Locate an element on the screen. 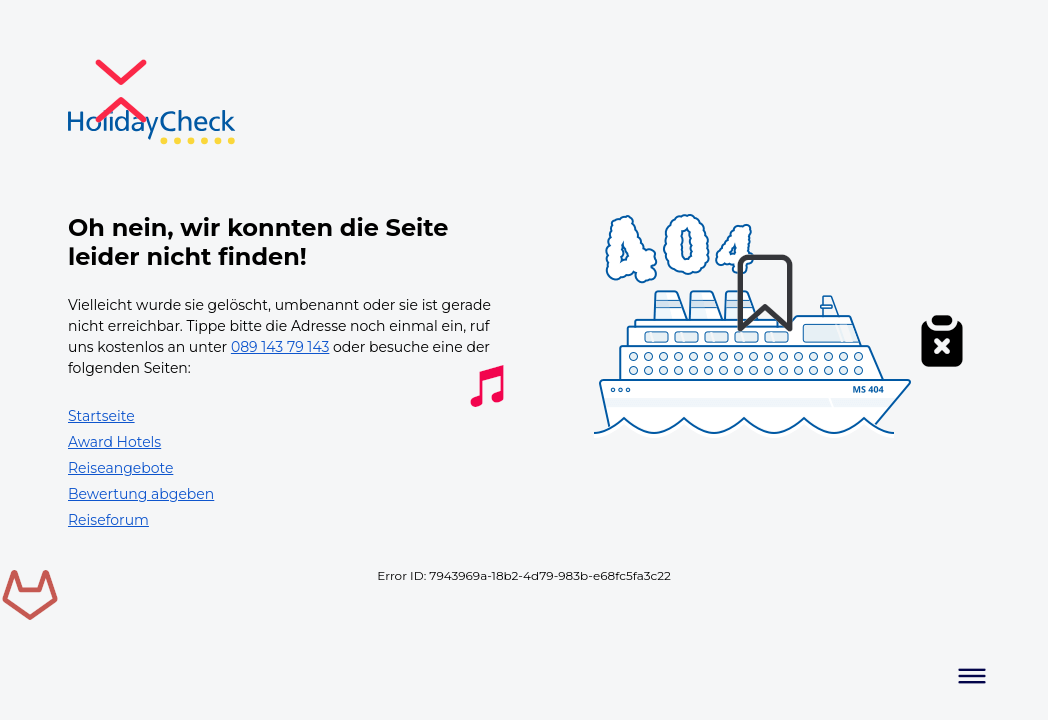 This screenshot has height=720, width=1048. access music library or player is located at coordinates (487, 386).